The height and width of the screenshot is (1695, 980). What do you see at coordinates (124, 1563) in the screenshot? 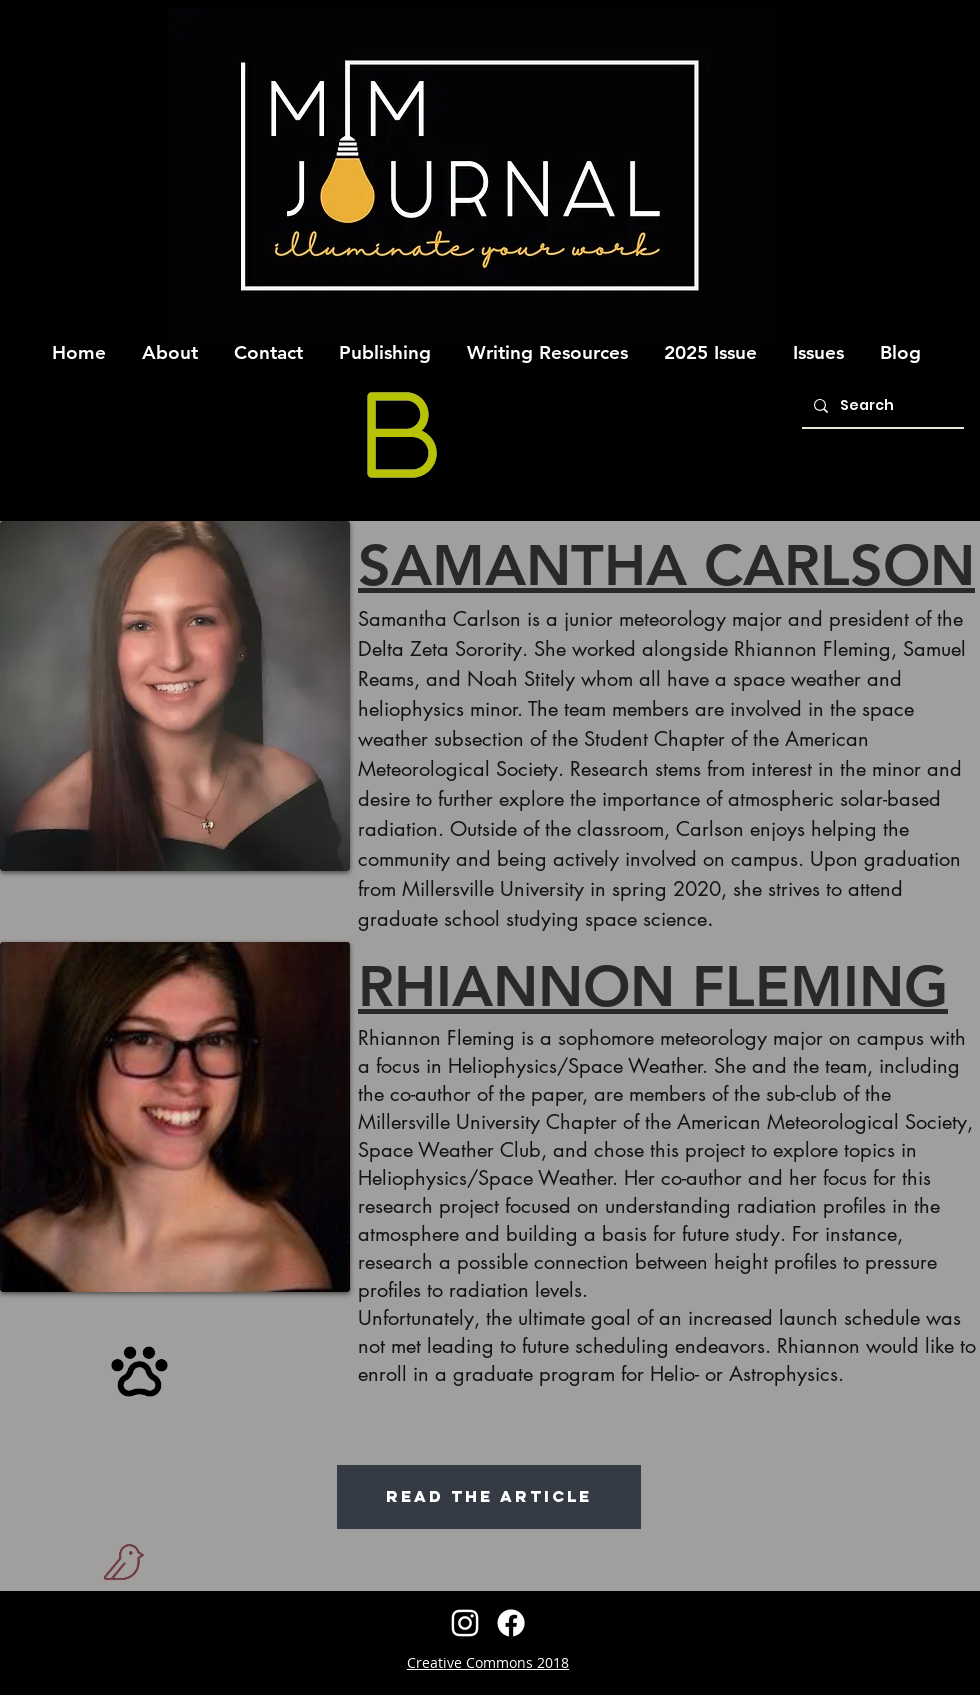
I see `access twitter or social media sharing` at bounding box center [124, 1563].